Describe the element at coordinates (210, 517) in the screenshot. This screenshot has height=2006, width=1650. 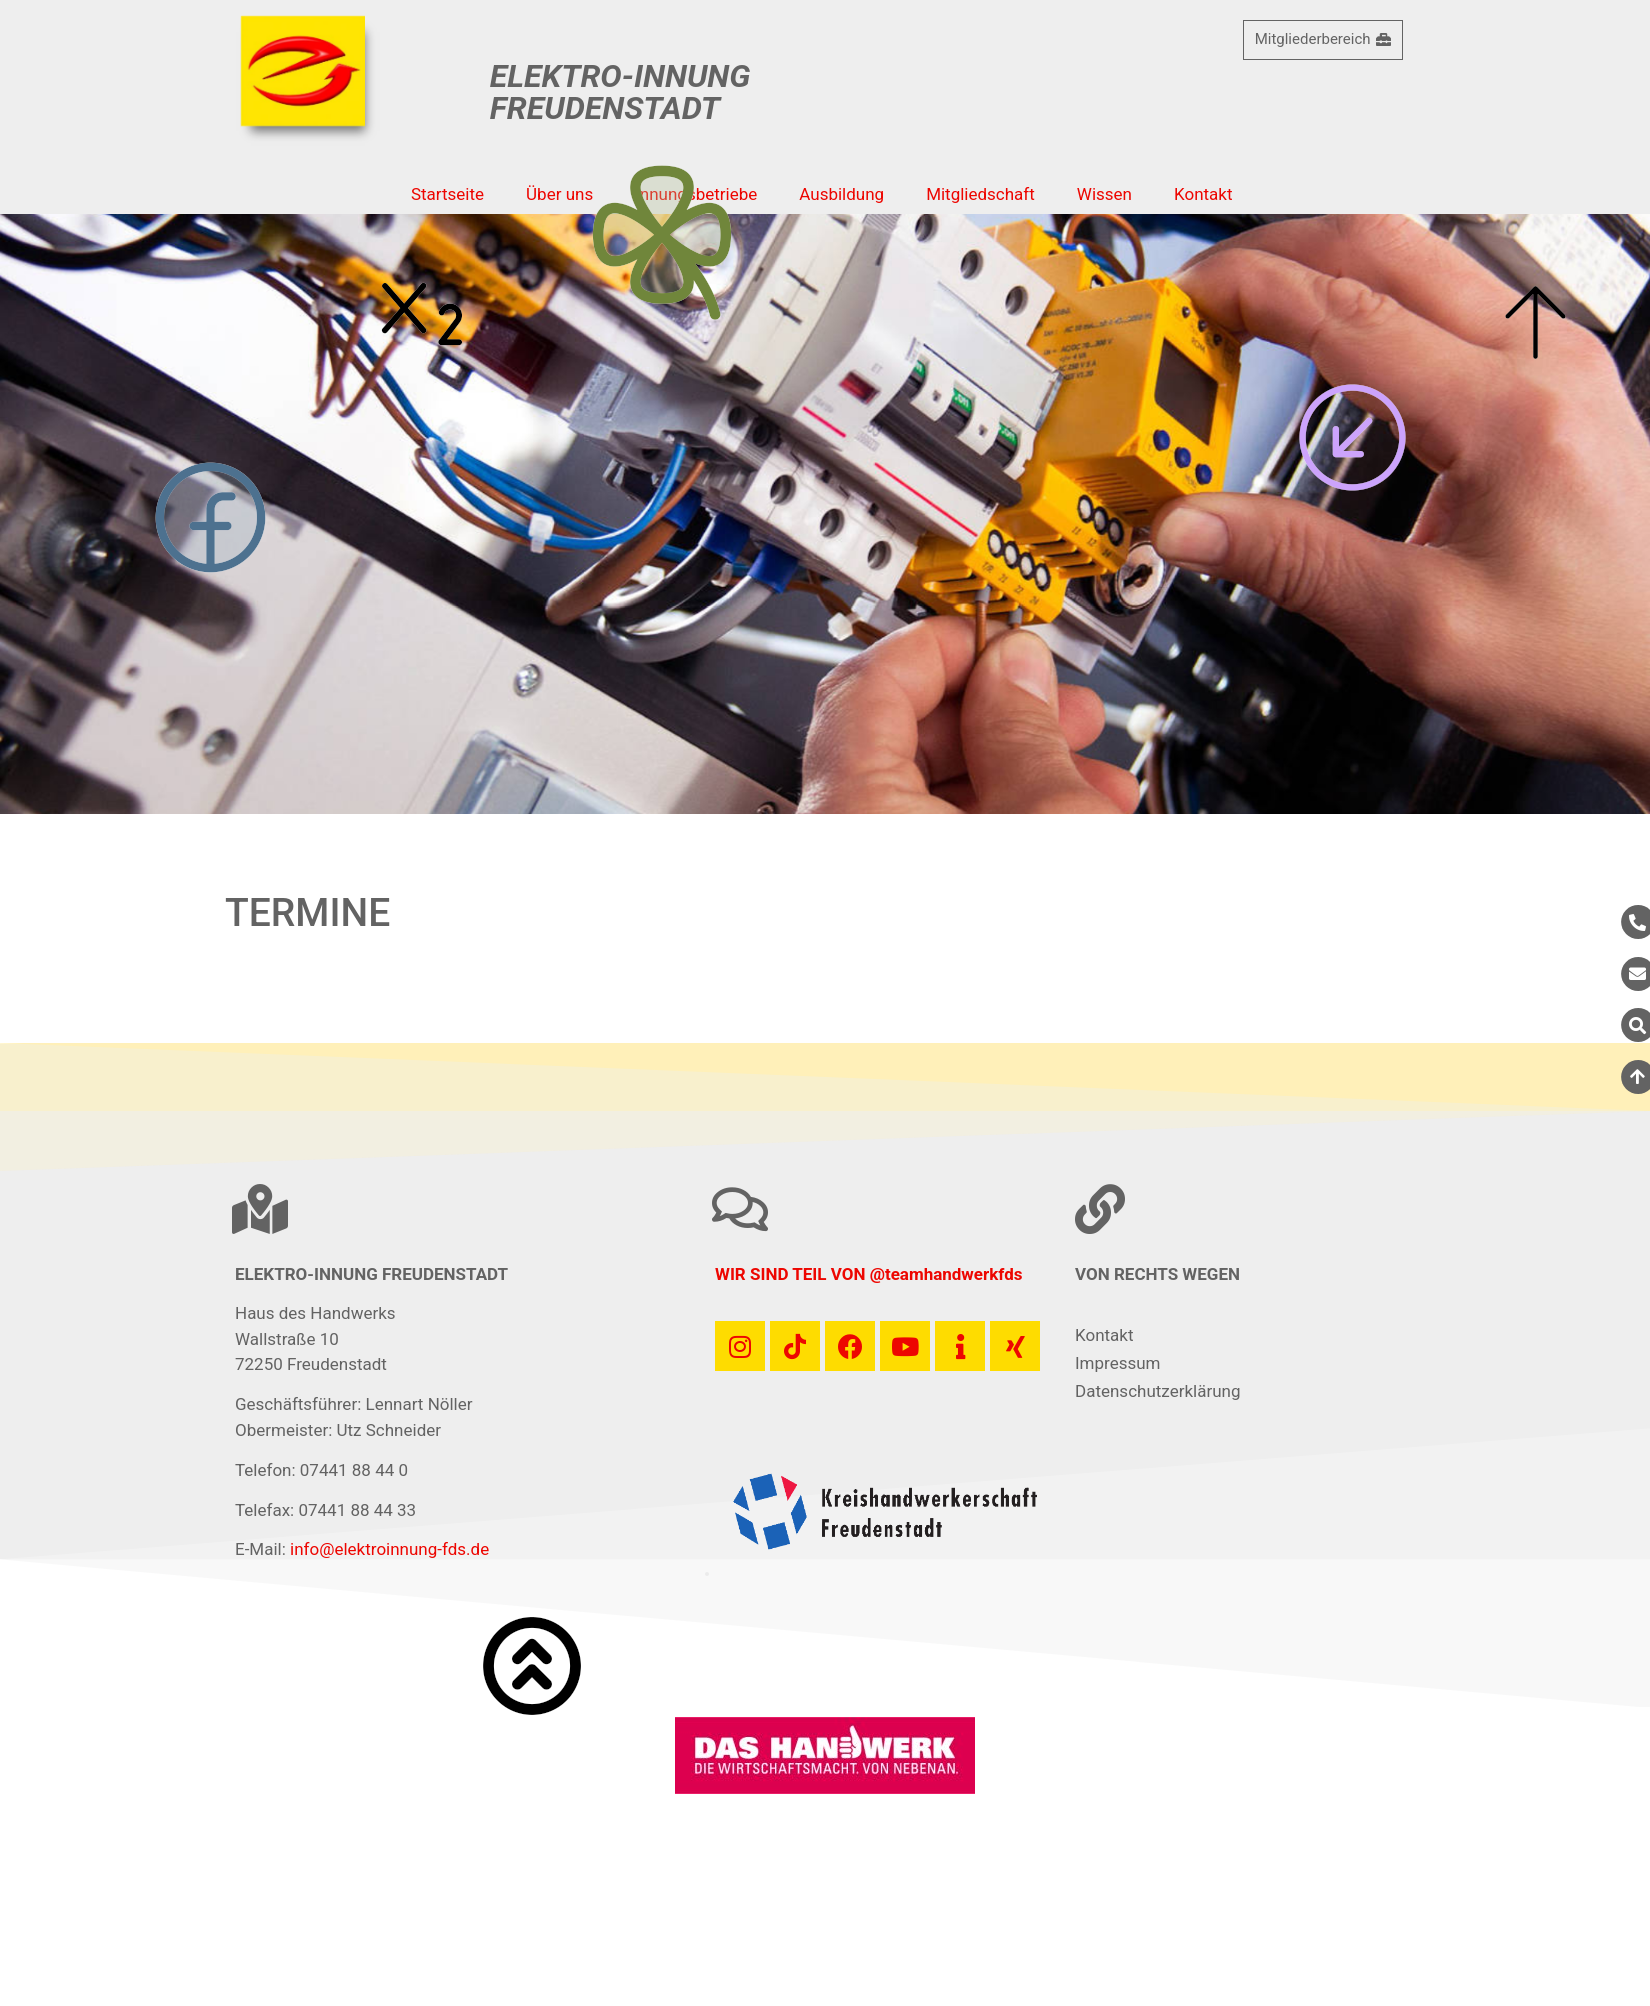
I see `link to facebook profile or page` at that location.